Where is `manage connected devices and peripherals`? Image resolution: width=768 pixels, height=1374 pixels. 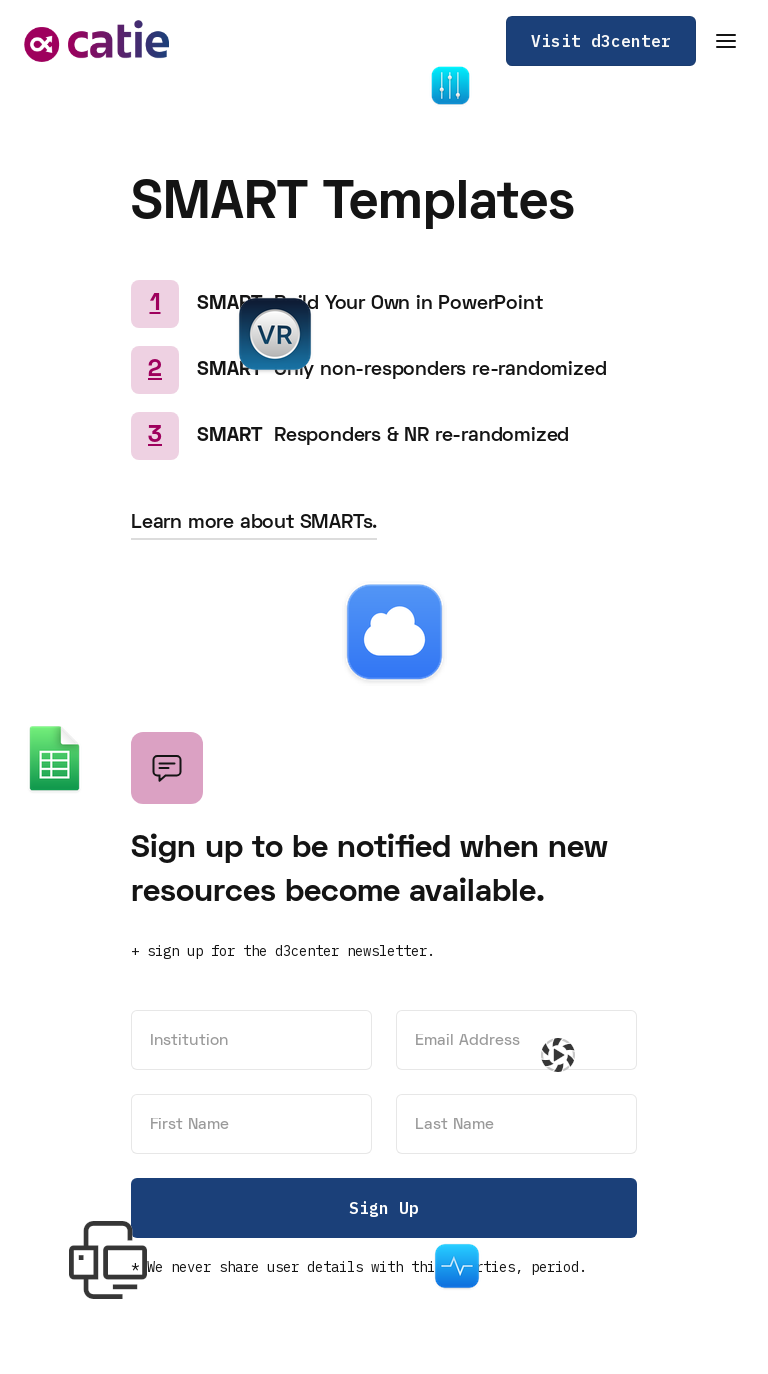 manage connected devices and peripherals is located at coordinates (108, 1260).